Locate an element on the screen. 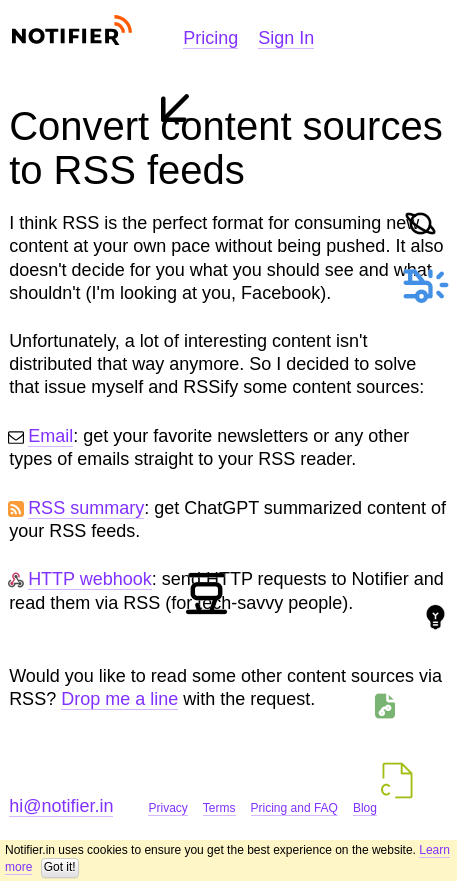 The width and height of the screenshot is (457, 881). report a vehicle accident is located at coordinates (426, 285).